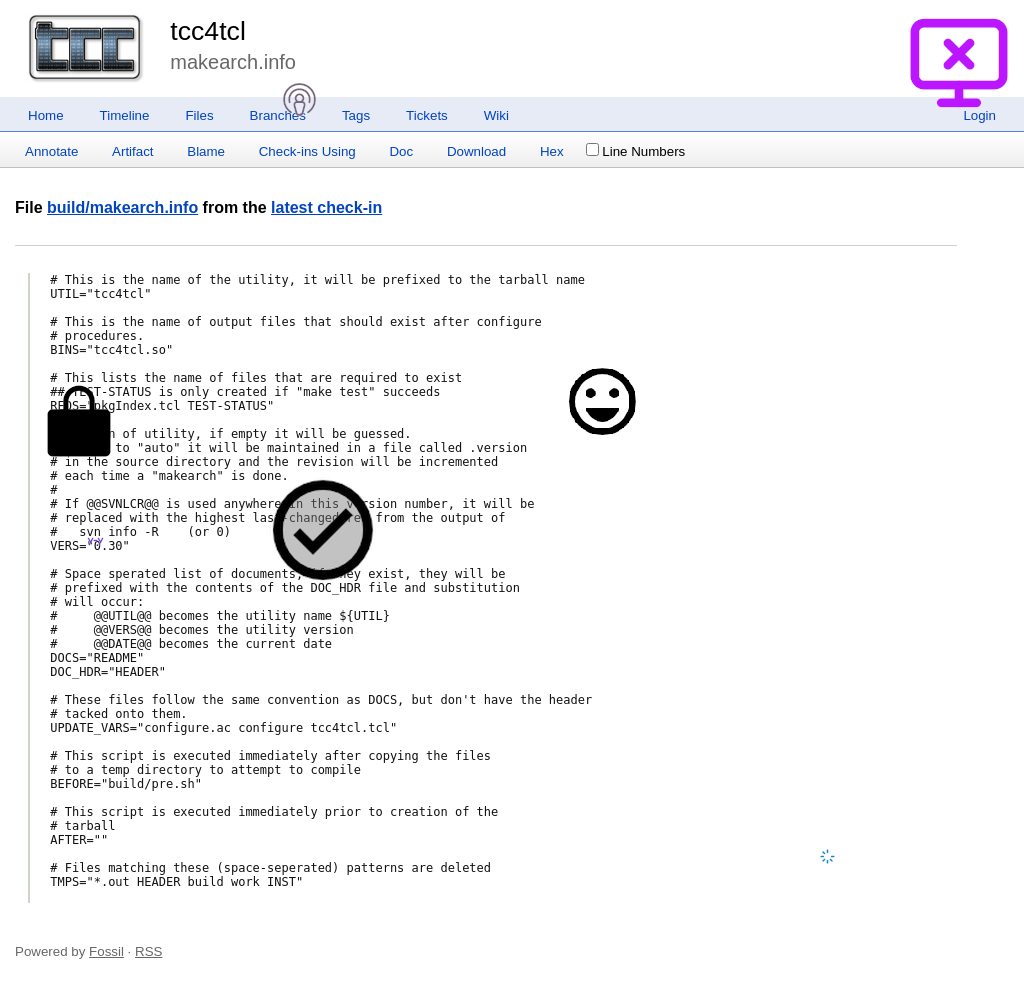  Describe the element at coordinates (79, 425) in the screenshot. I see `locked or secured content` at that location.